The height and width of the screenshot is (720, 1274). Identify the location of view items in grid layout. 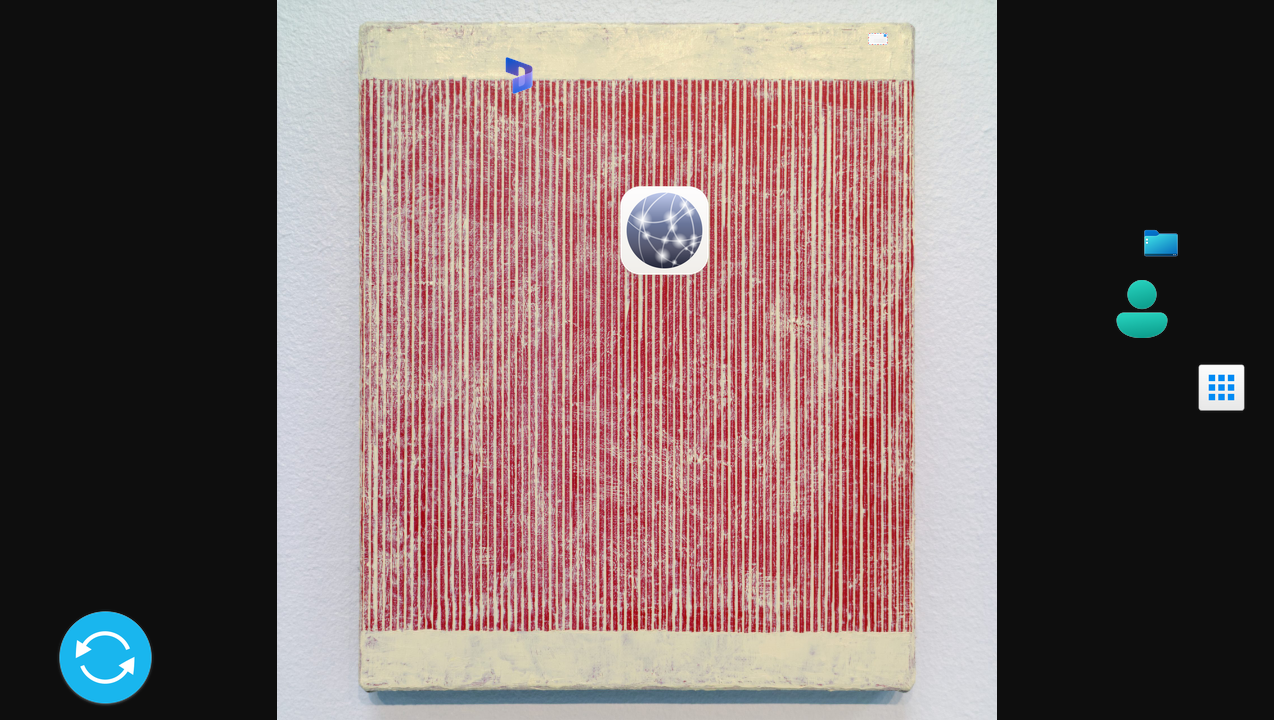
(1221, 387).